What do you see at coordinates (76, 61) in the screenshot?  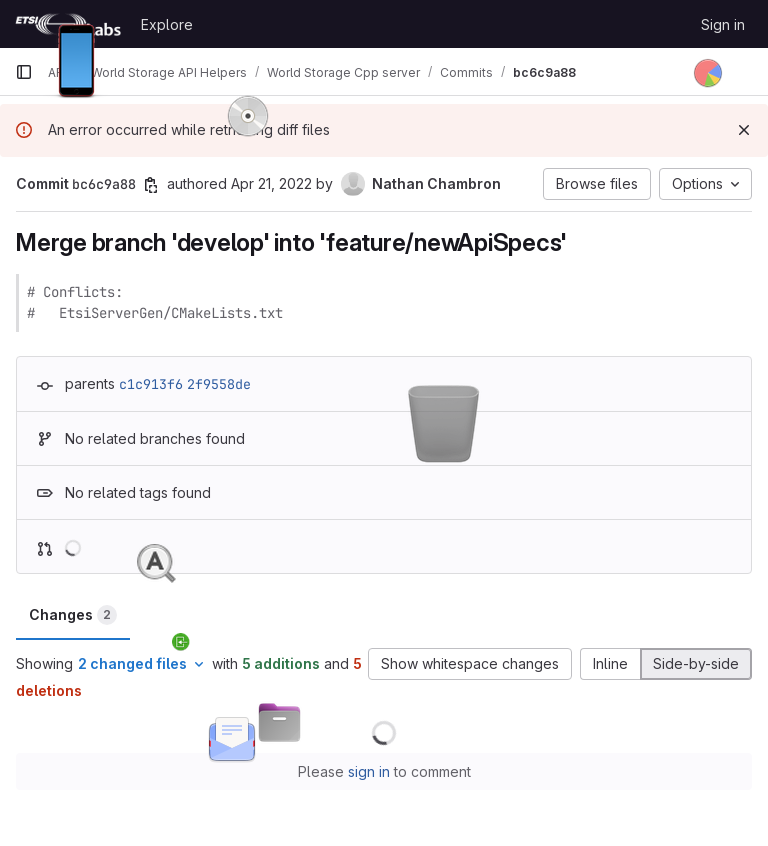 I see `iPhone 8 Plus device icon in red/product red color` at bounding box center [76, 61].